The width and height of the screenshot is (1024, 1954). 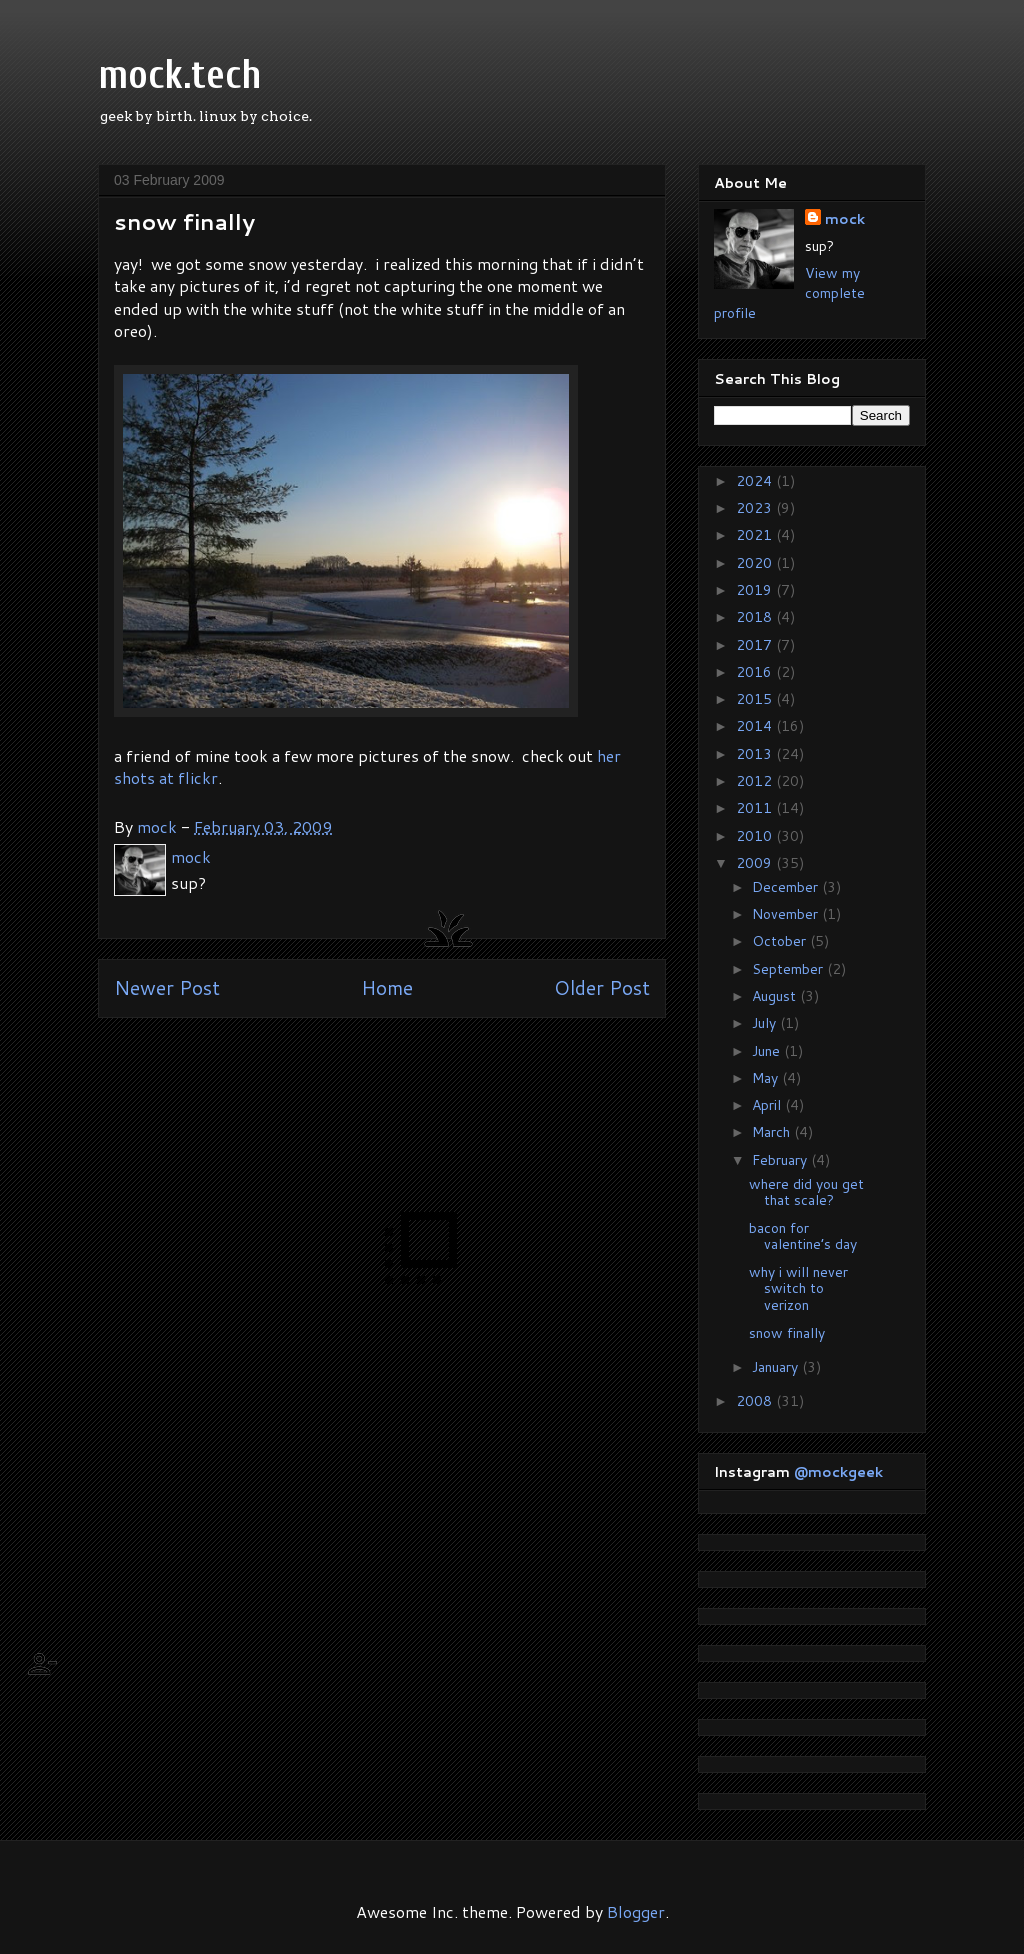 I want to click on bring element to front of layer stack, so click(x=421, y=1248).